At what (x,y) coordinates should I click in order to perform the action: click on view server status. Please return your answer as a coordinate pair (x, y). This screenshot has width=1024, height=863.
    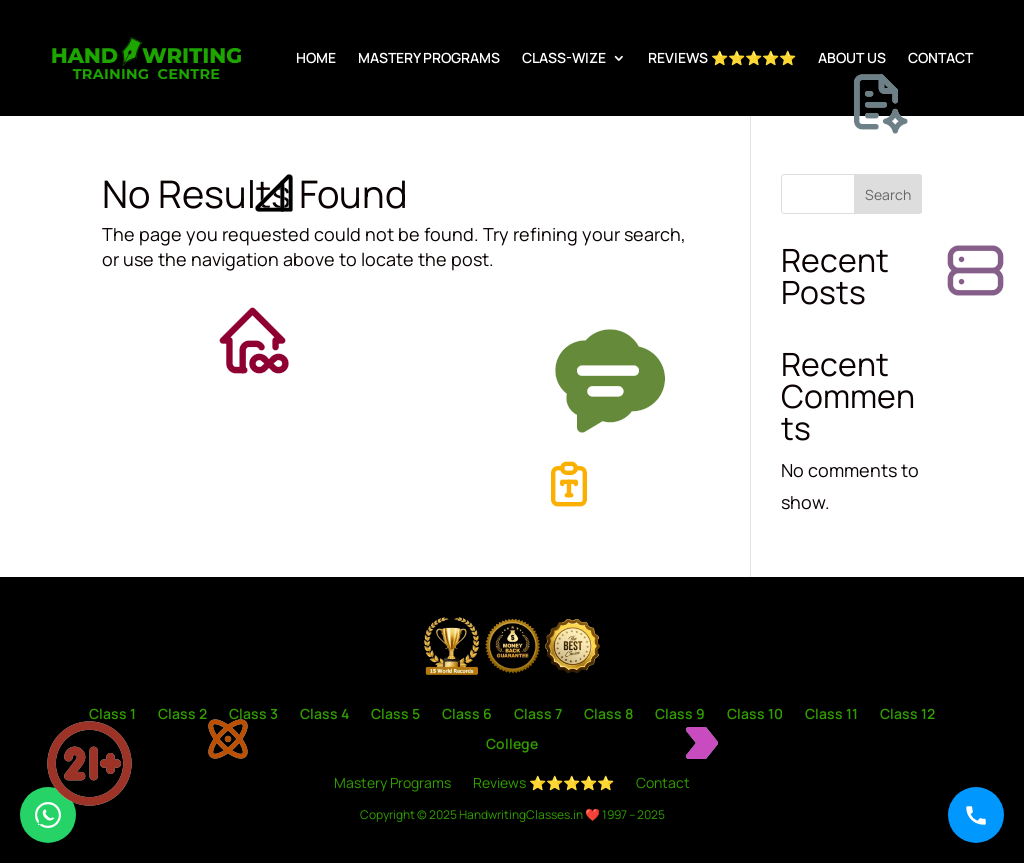
    Looking at the image, I should click on (975, 270).